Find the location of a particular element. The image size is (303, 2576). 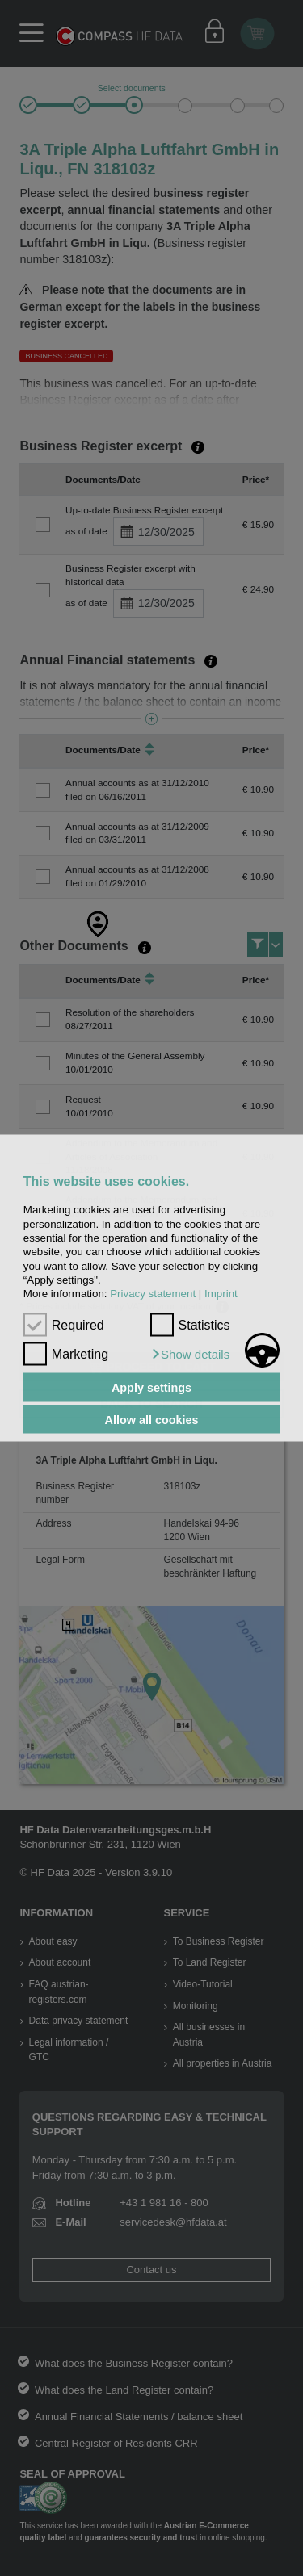

view a person's location on the map is located at coordinates (98, 924).